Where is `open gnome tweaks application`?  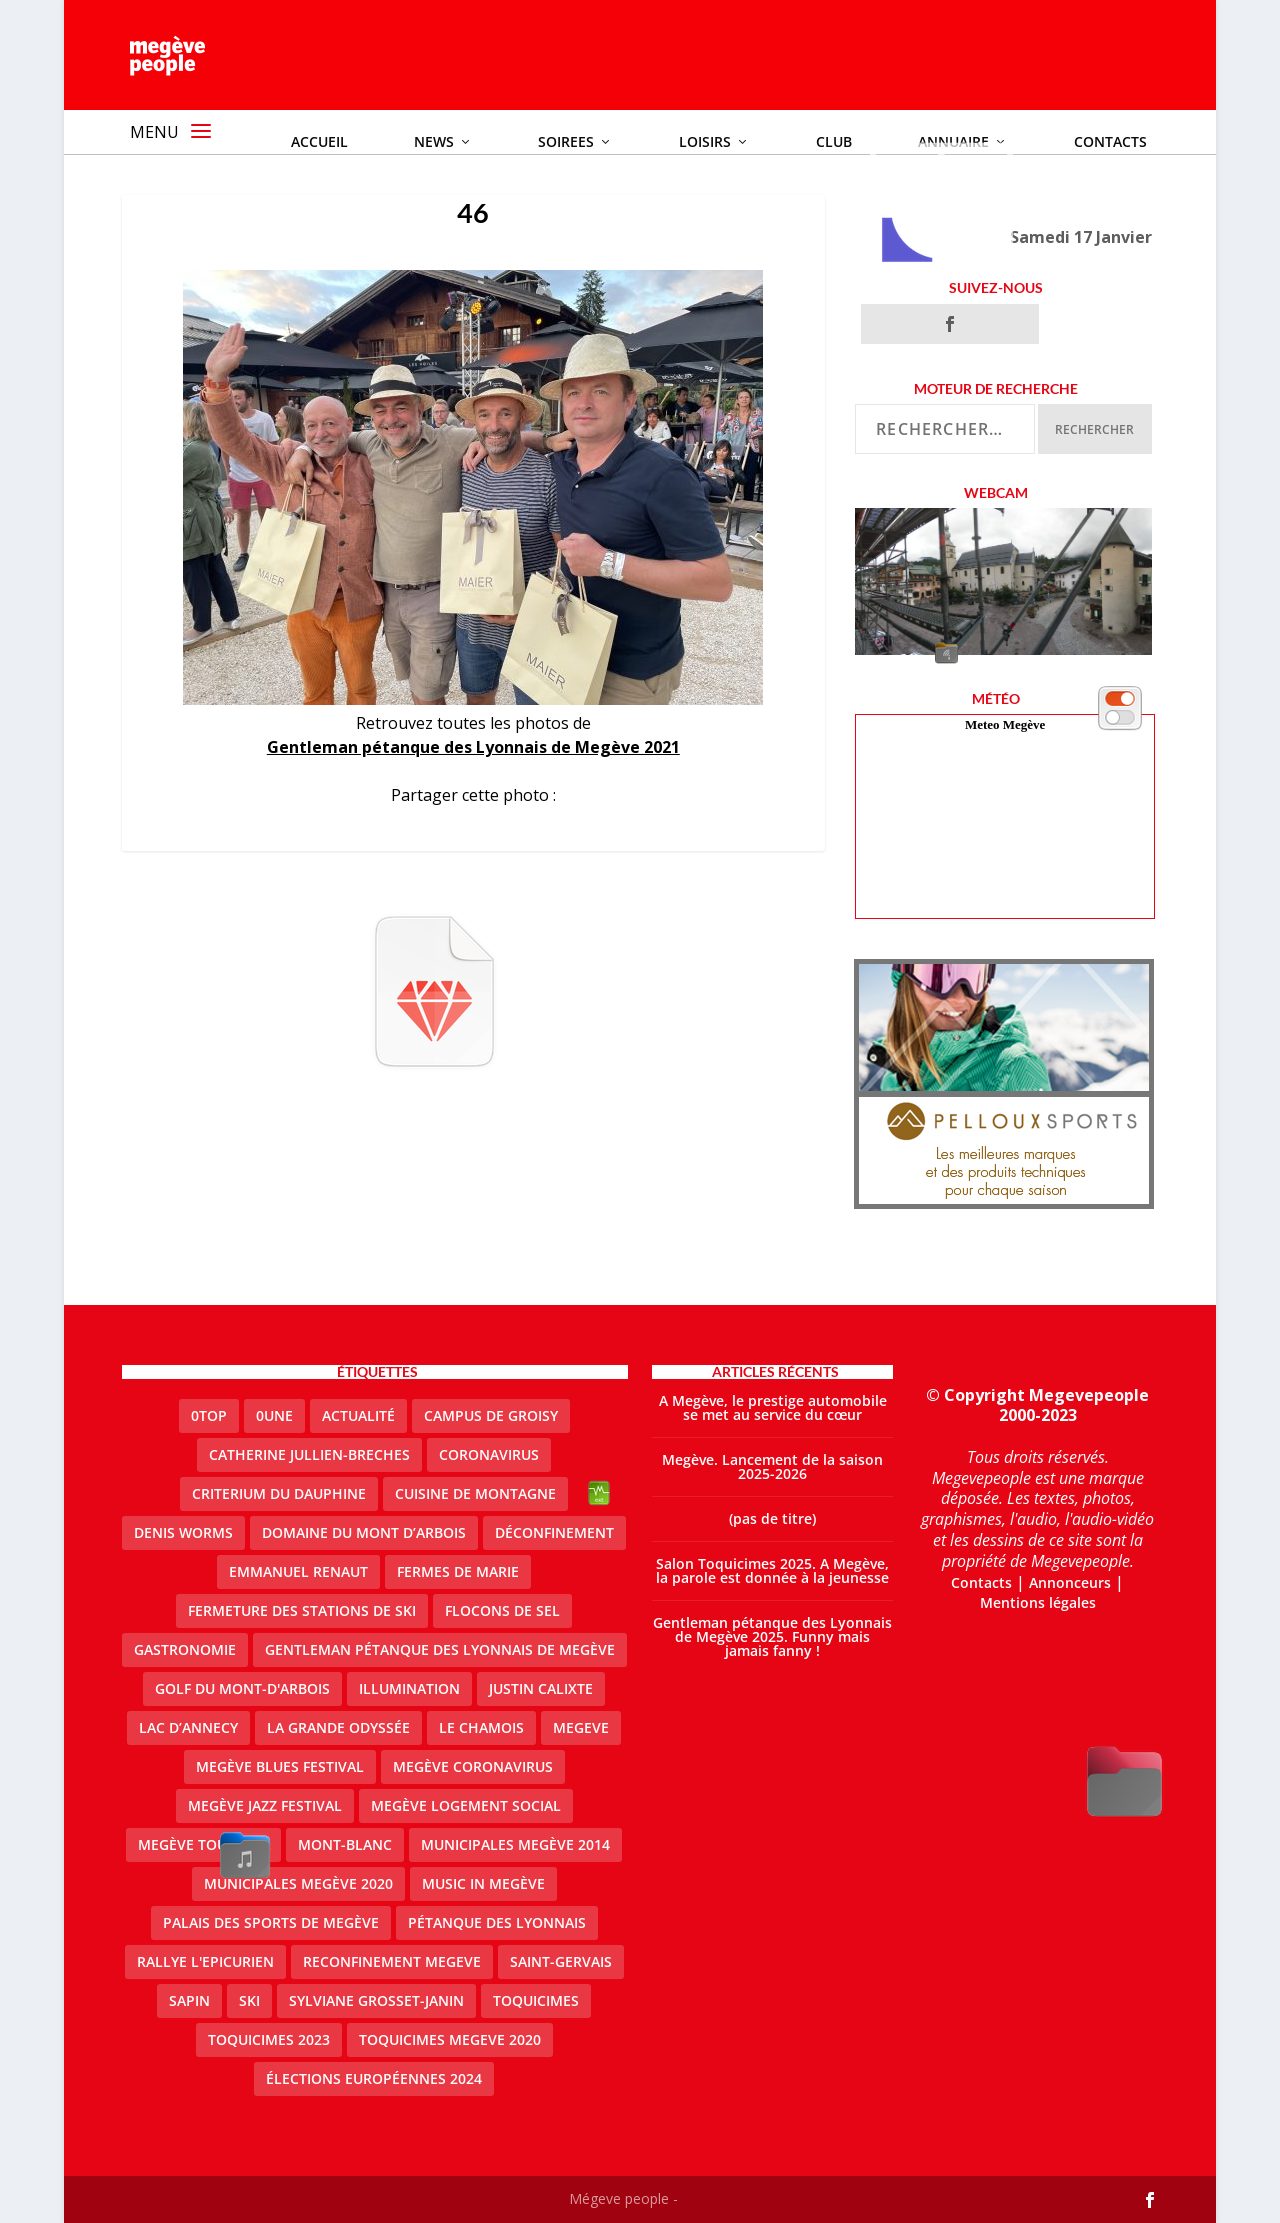
open gnome tweaks application is located at coordinates (1120, 708).